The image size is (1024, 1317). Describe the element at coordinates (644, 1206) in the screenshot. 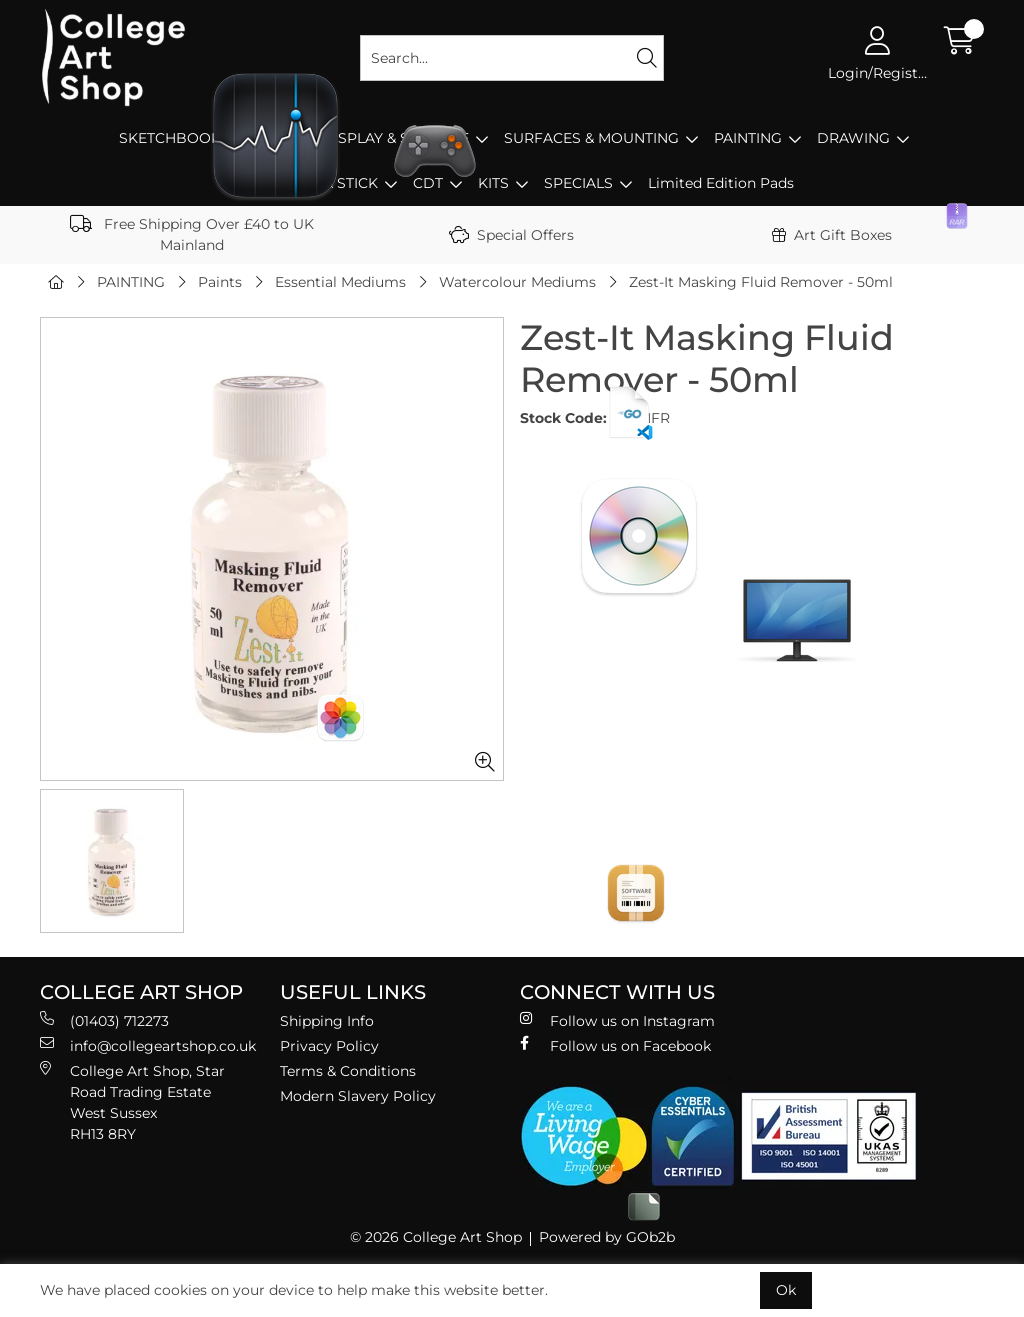

I see `change desktop wallpaper settings` at that location.